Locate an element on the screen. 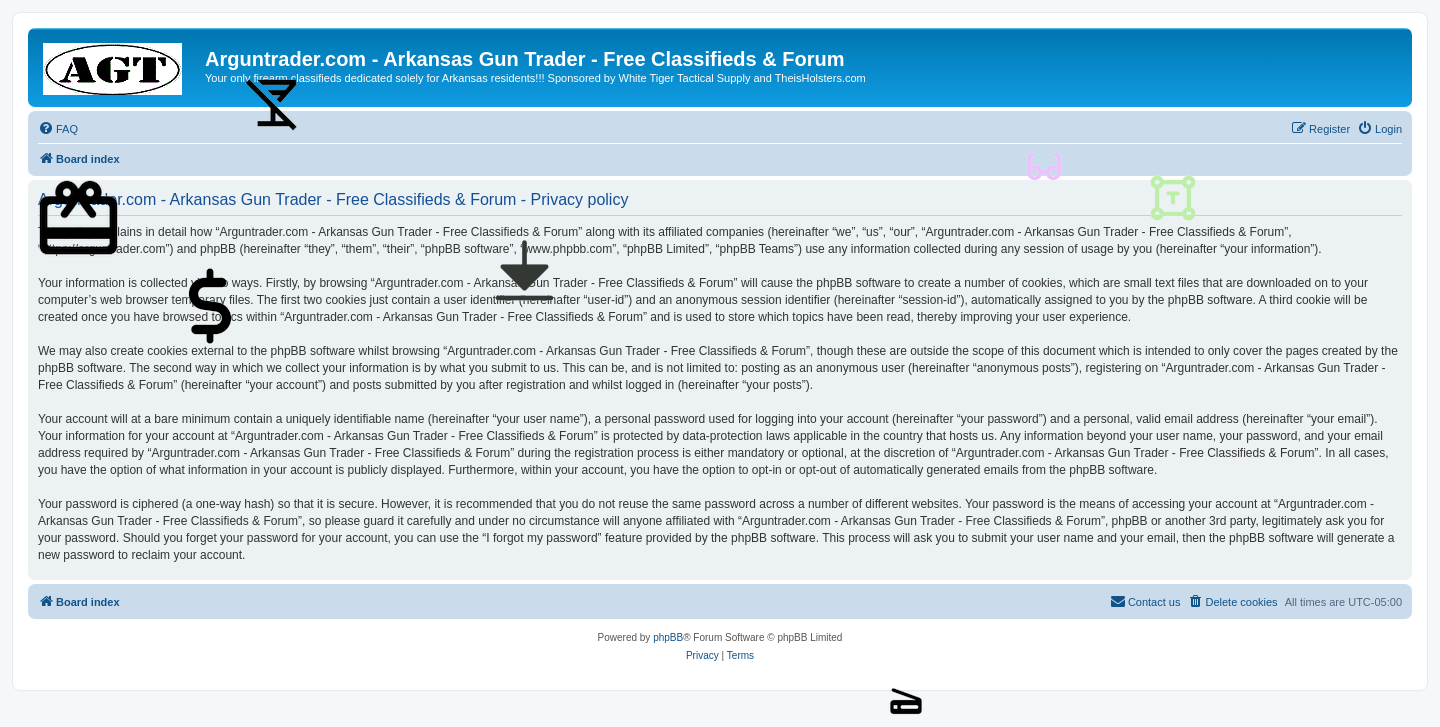  scan a document is located at coordinates (906, 700).